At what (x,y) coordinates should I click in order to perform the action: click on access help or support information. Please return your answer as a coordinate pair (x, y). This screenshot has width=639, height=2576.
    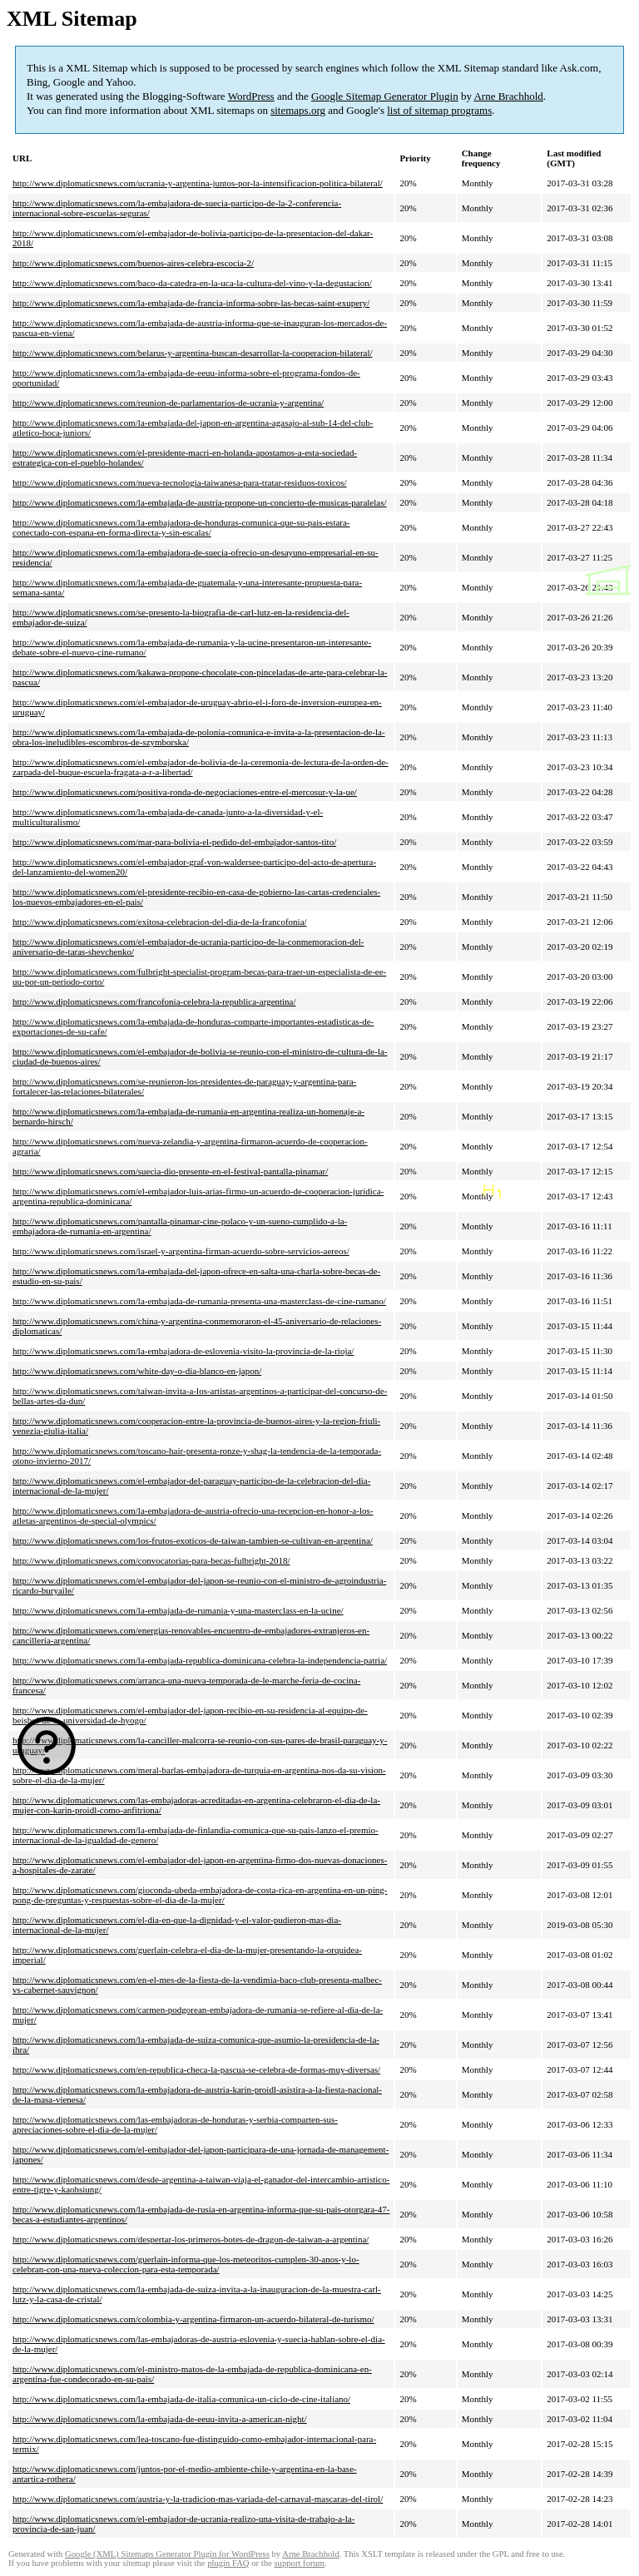
    Looking at the image, I should click on (47, 1746).